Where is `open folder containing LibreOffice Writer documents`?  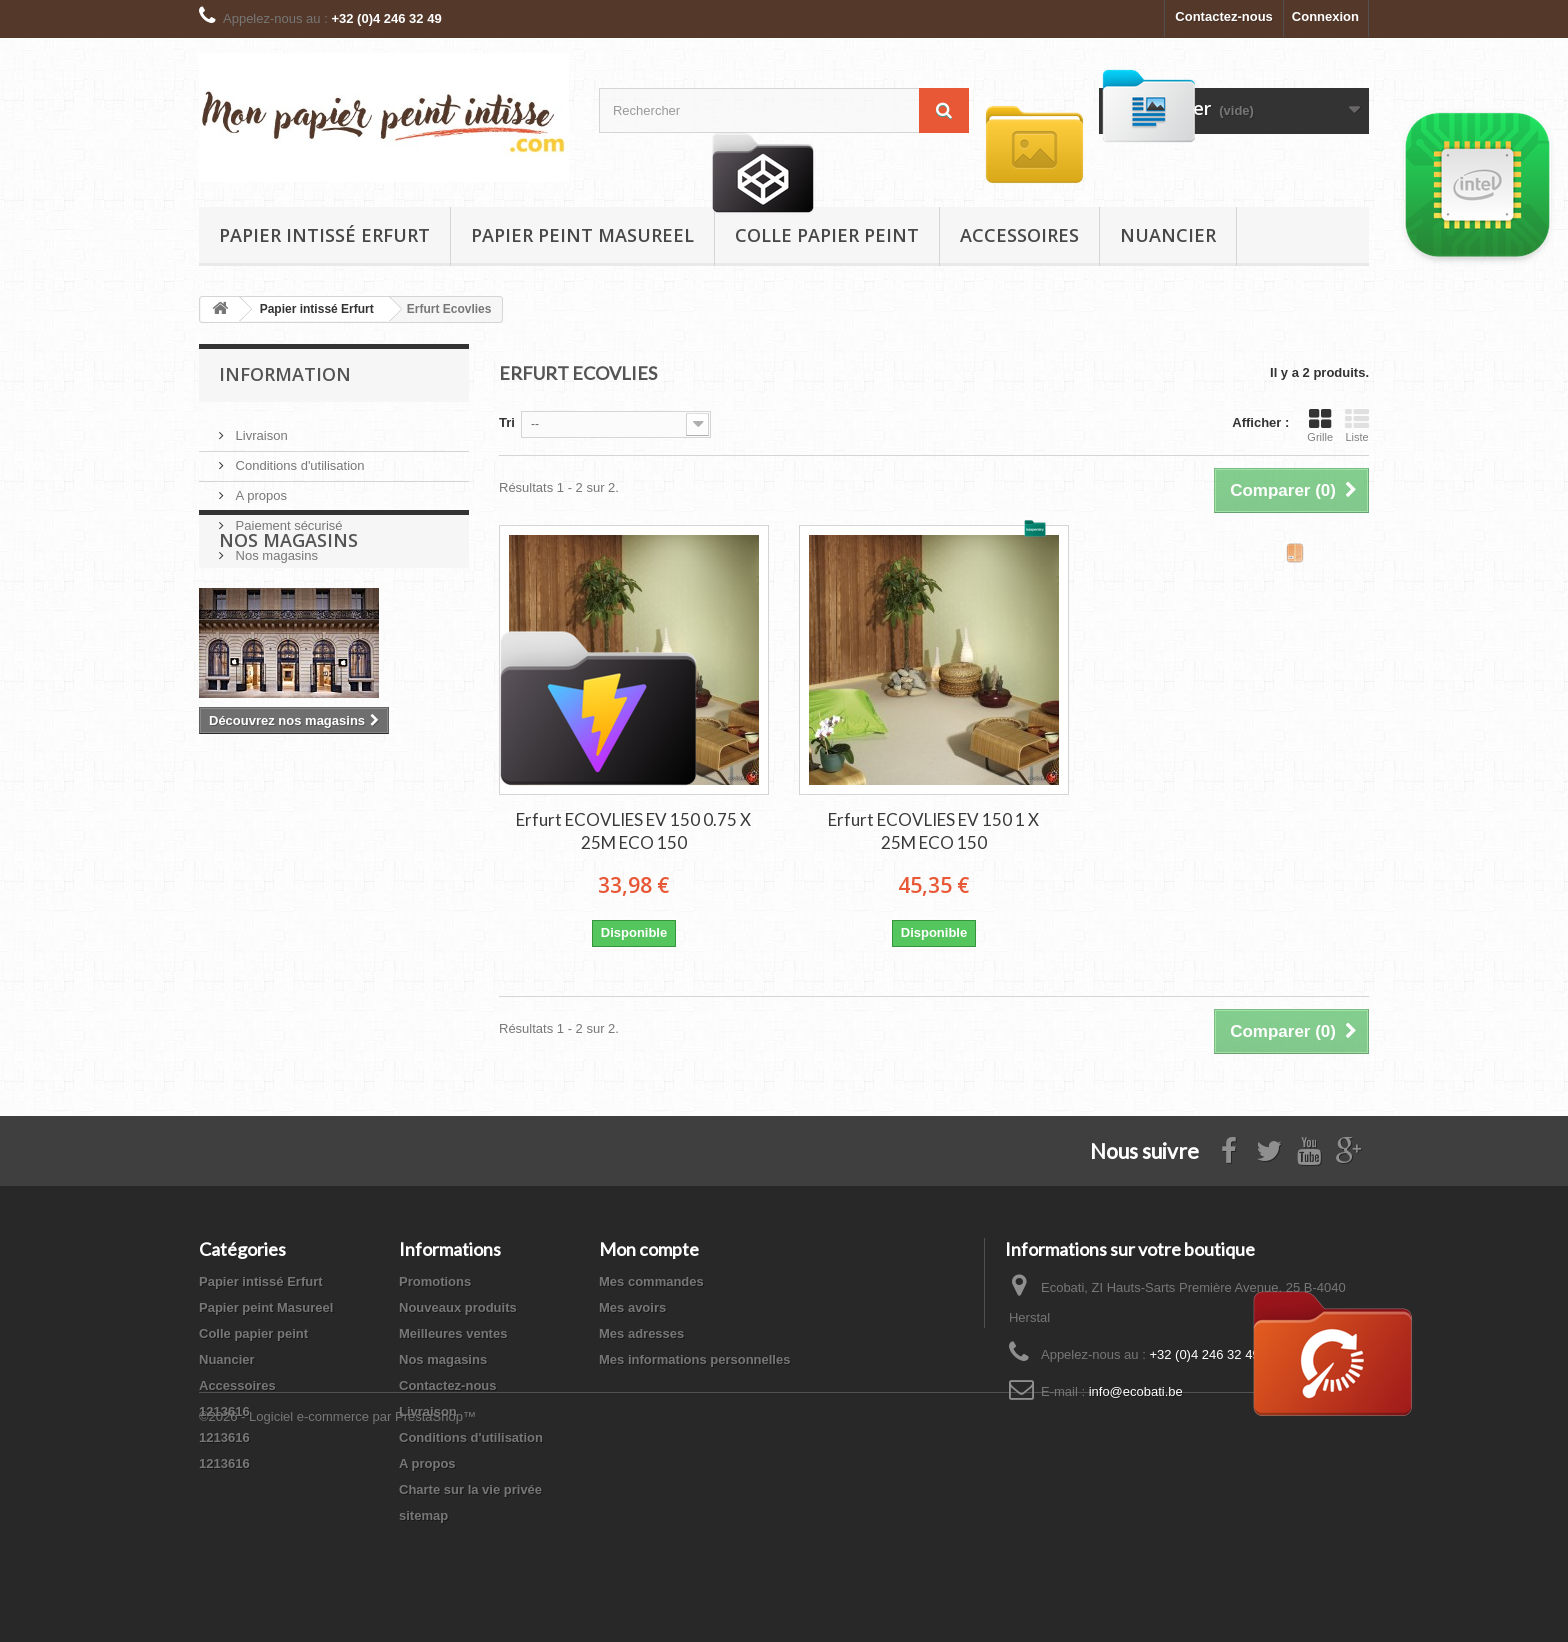
open folder containing LibreOffice Writer documents is located at coordinates (1148, 108).